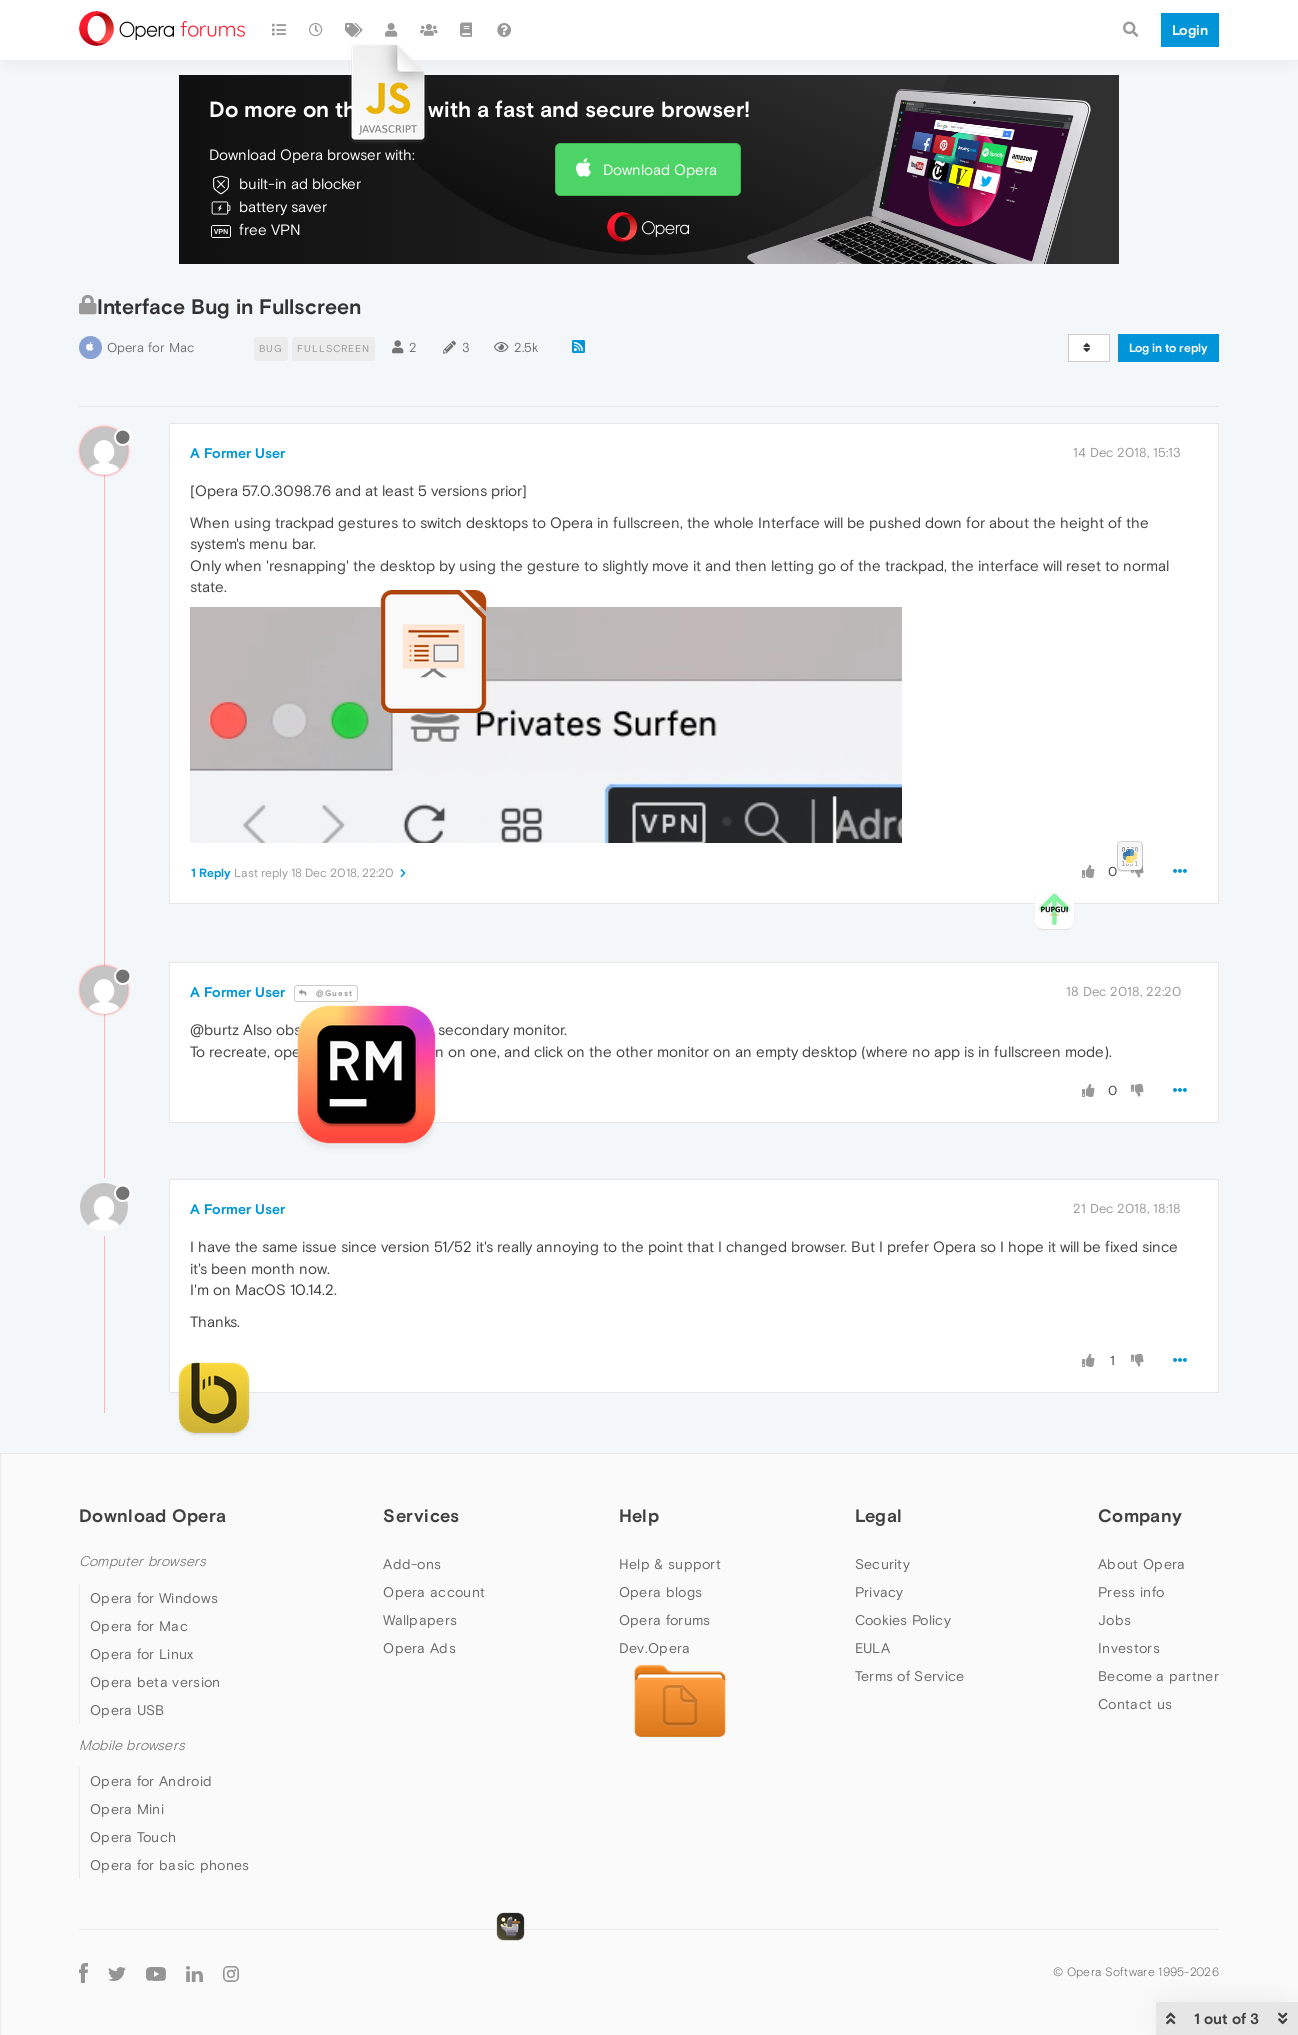 This screenshot has height=2035, width=1298. Describe the element at coordinates (680, 1701) in the screenshot. I see `open your documents folder` at that location.